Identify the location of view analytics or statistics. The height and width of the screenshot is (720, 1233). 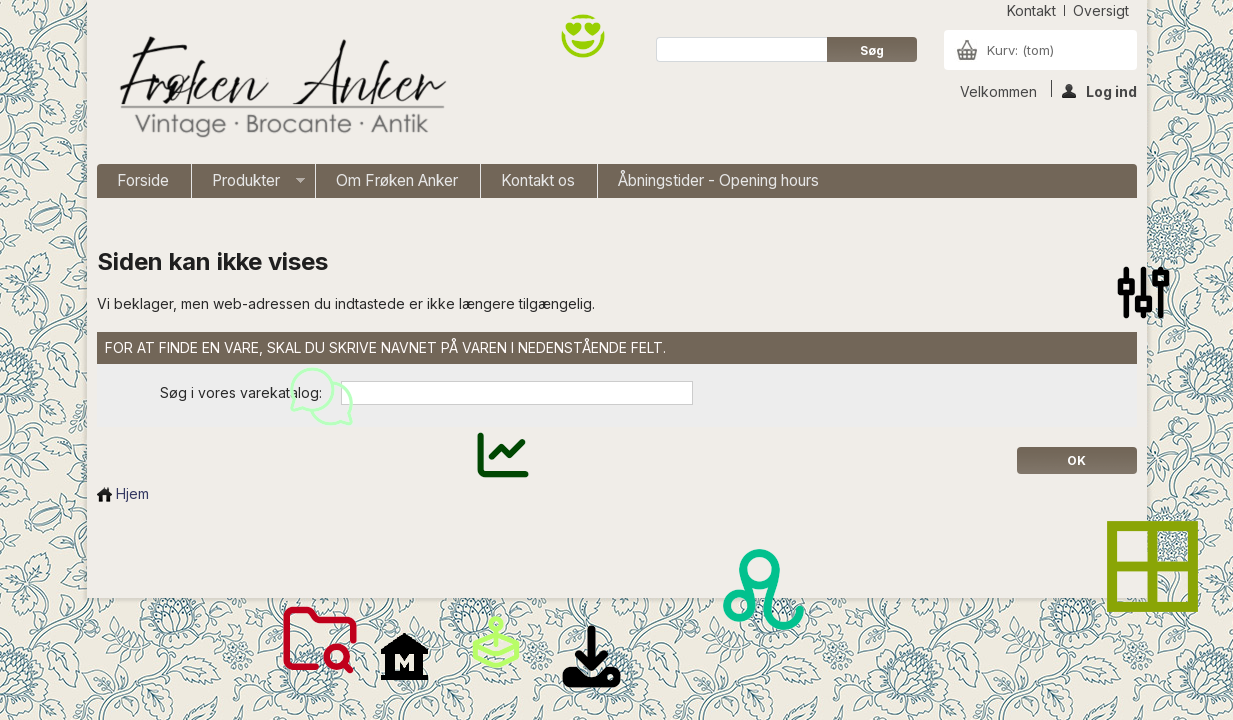
(503, 455).